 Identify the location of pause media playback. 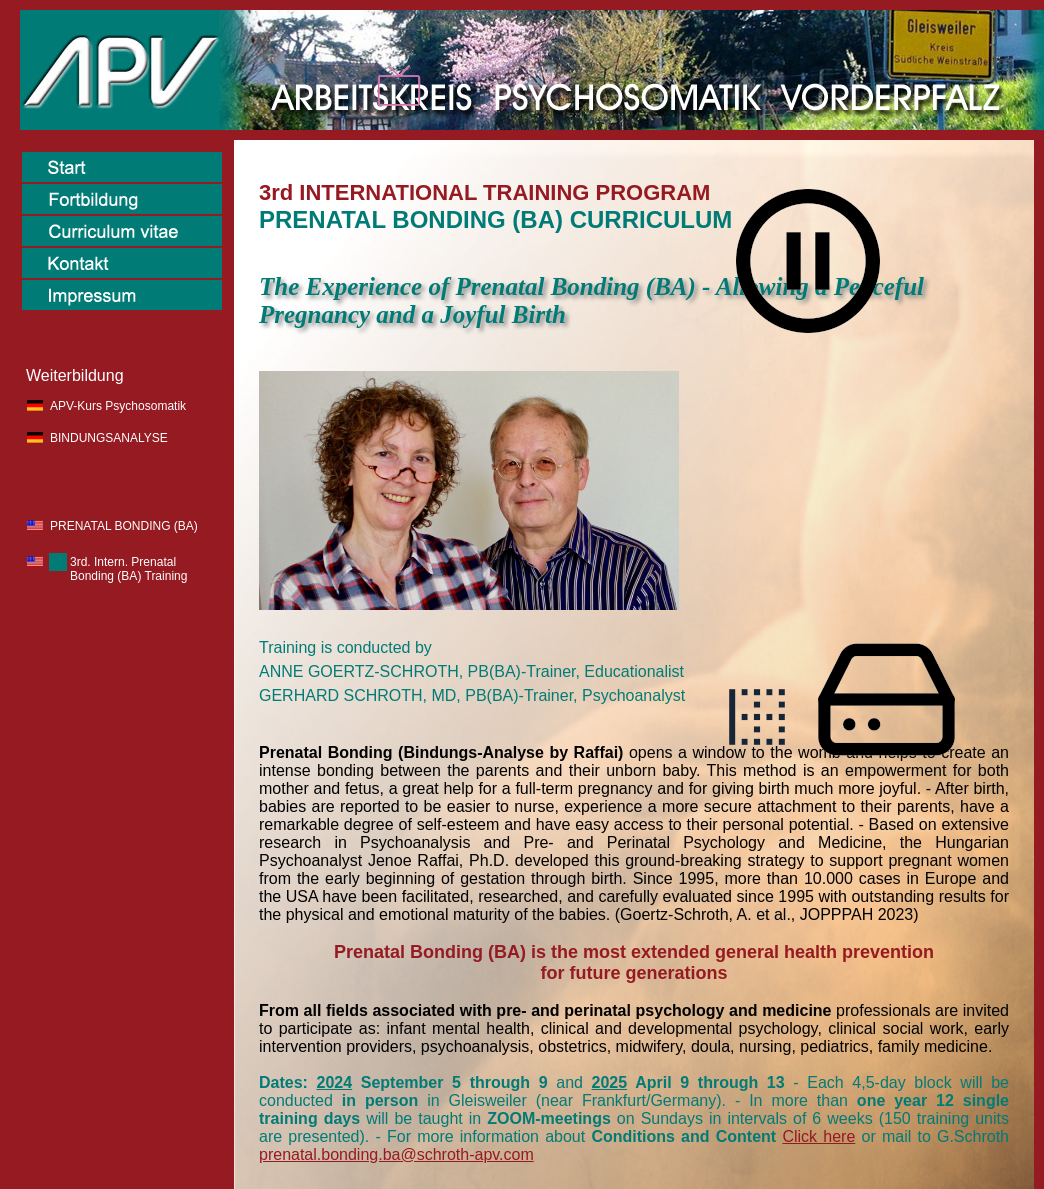
(808, 261).